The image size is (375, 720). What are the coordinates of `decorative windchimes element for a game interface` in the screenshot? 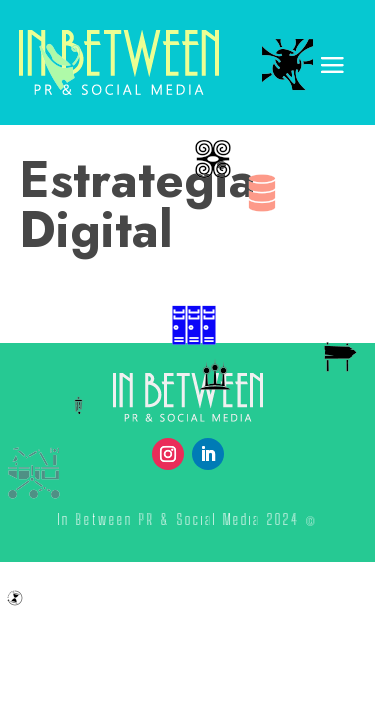 It's located at (78, 405).